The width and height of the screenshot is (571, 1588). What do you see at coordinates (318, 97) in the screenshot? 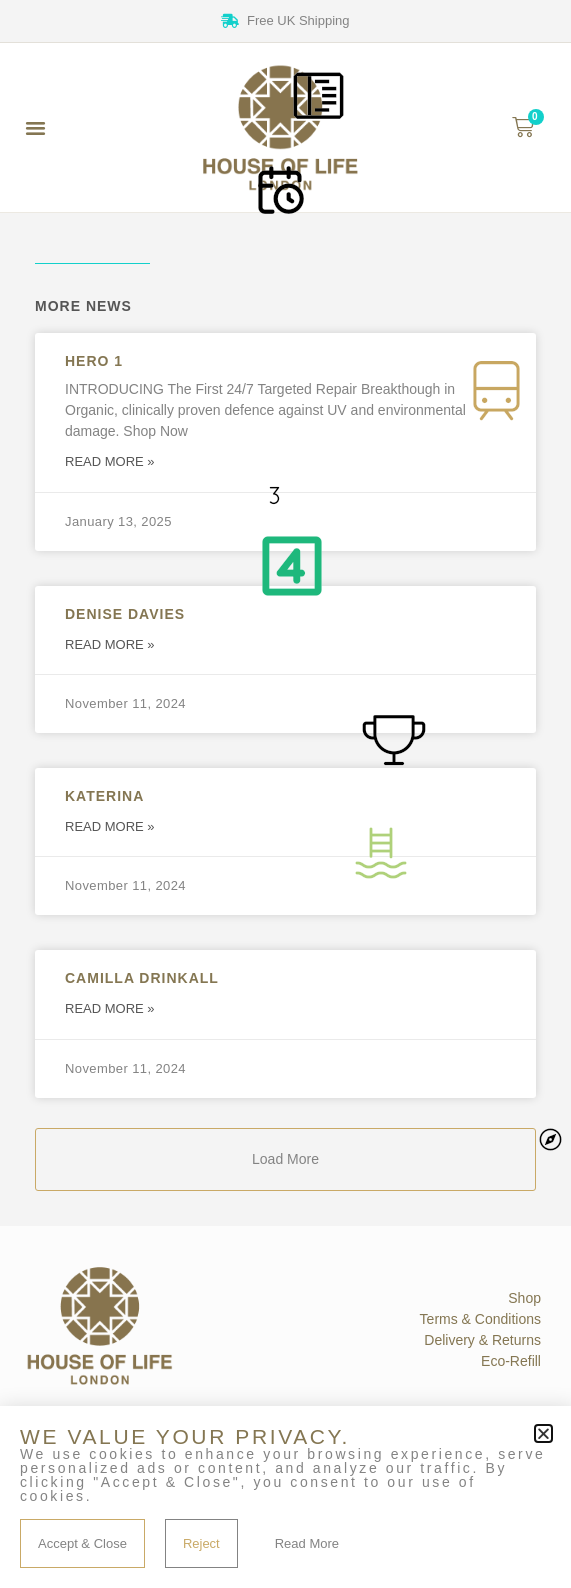
I see `open code-oss editor` at bounding box center [318, 97].